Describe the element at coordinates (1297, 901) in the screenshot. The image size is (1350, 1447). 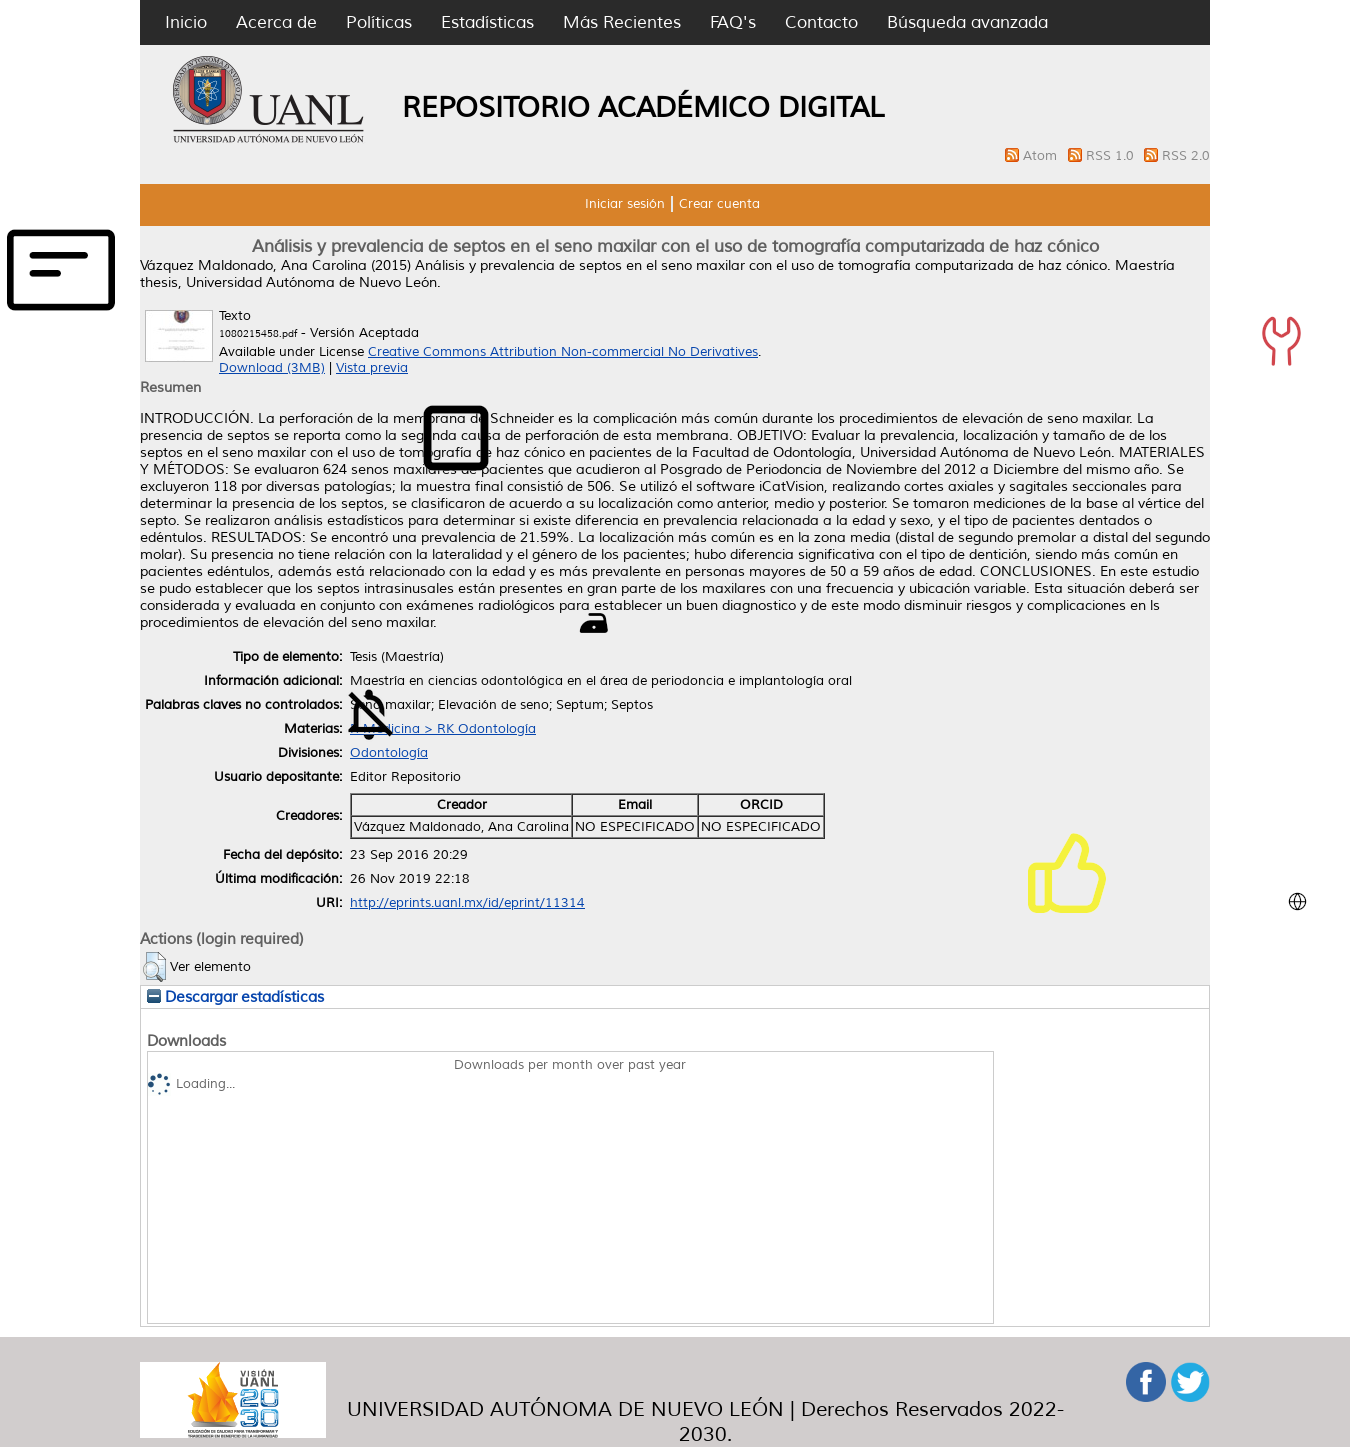
I see `access global or international settings` at that location.